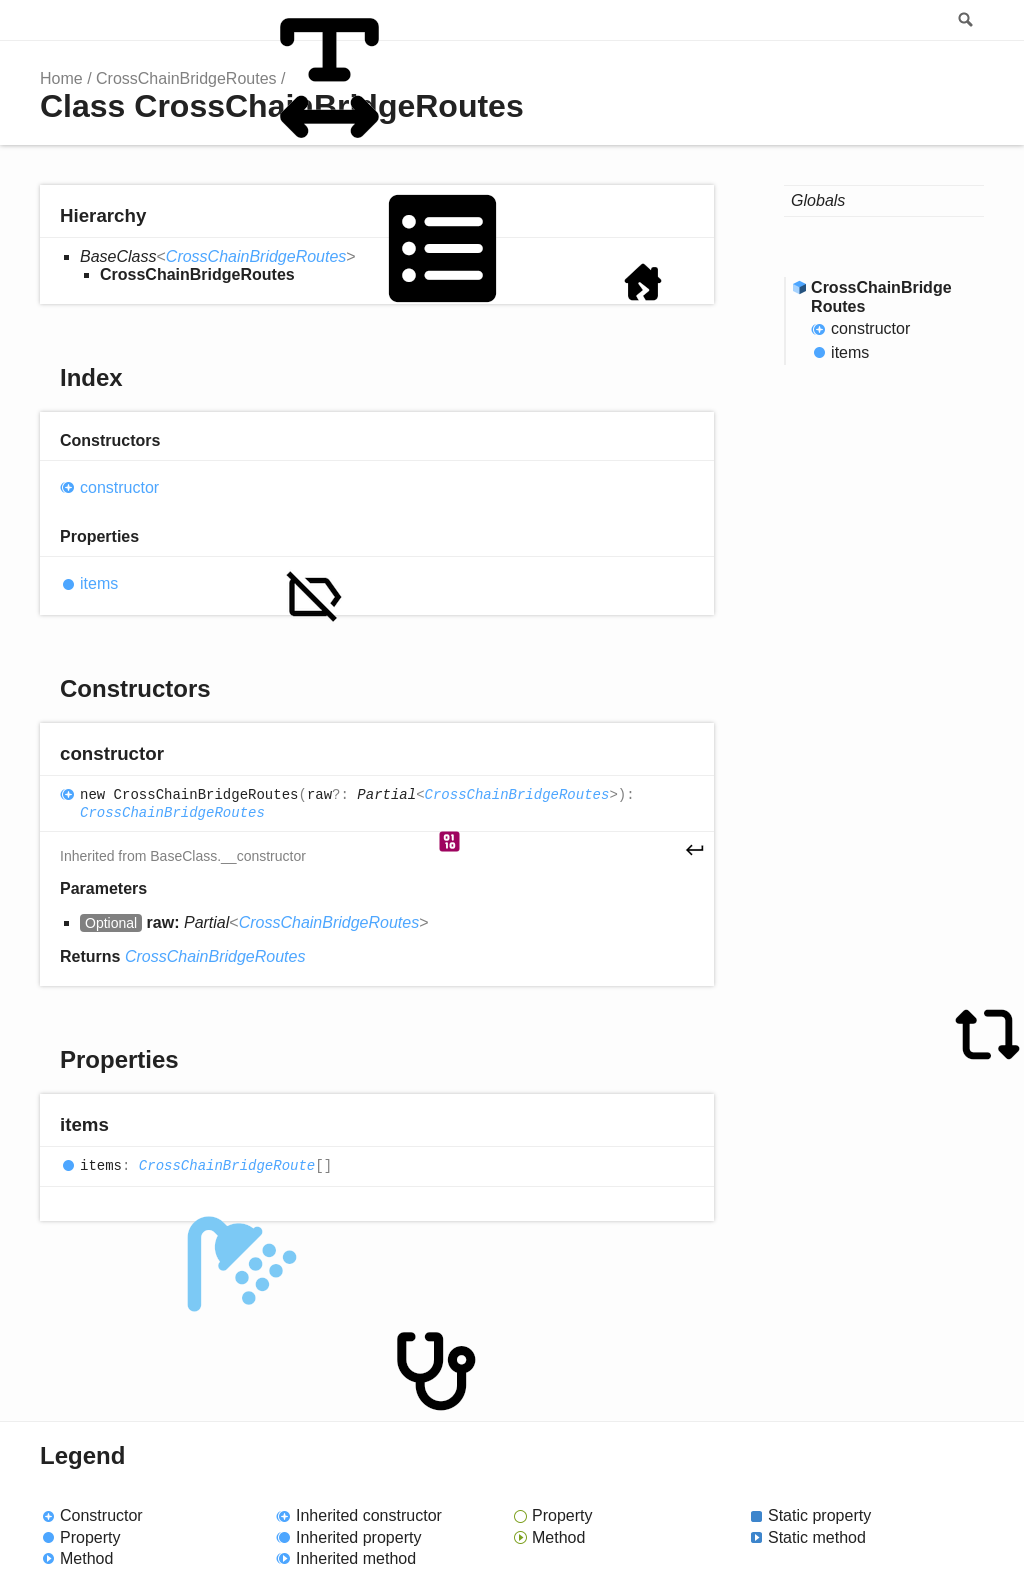 The height and width of the screenshot is (1585, 1024). I want to click on adjust text width or horizontal spacing, so click(329, 74).